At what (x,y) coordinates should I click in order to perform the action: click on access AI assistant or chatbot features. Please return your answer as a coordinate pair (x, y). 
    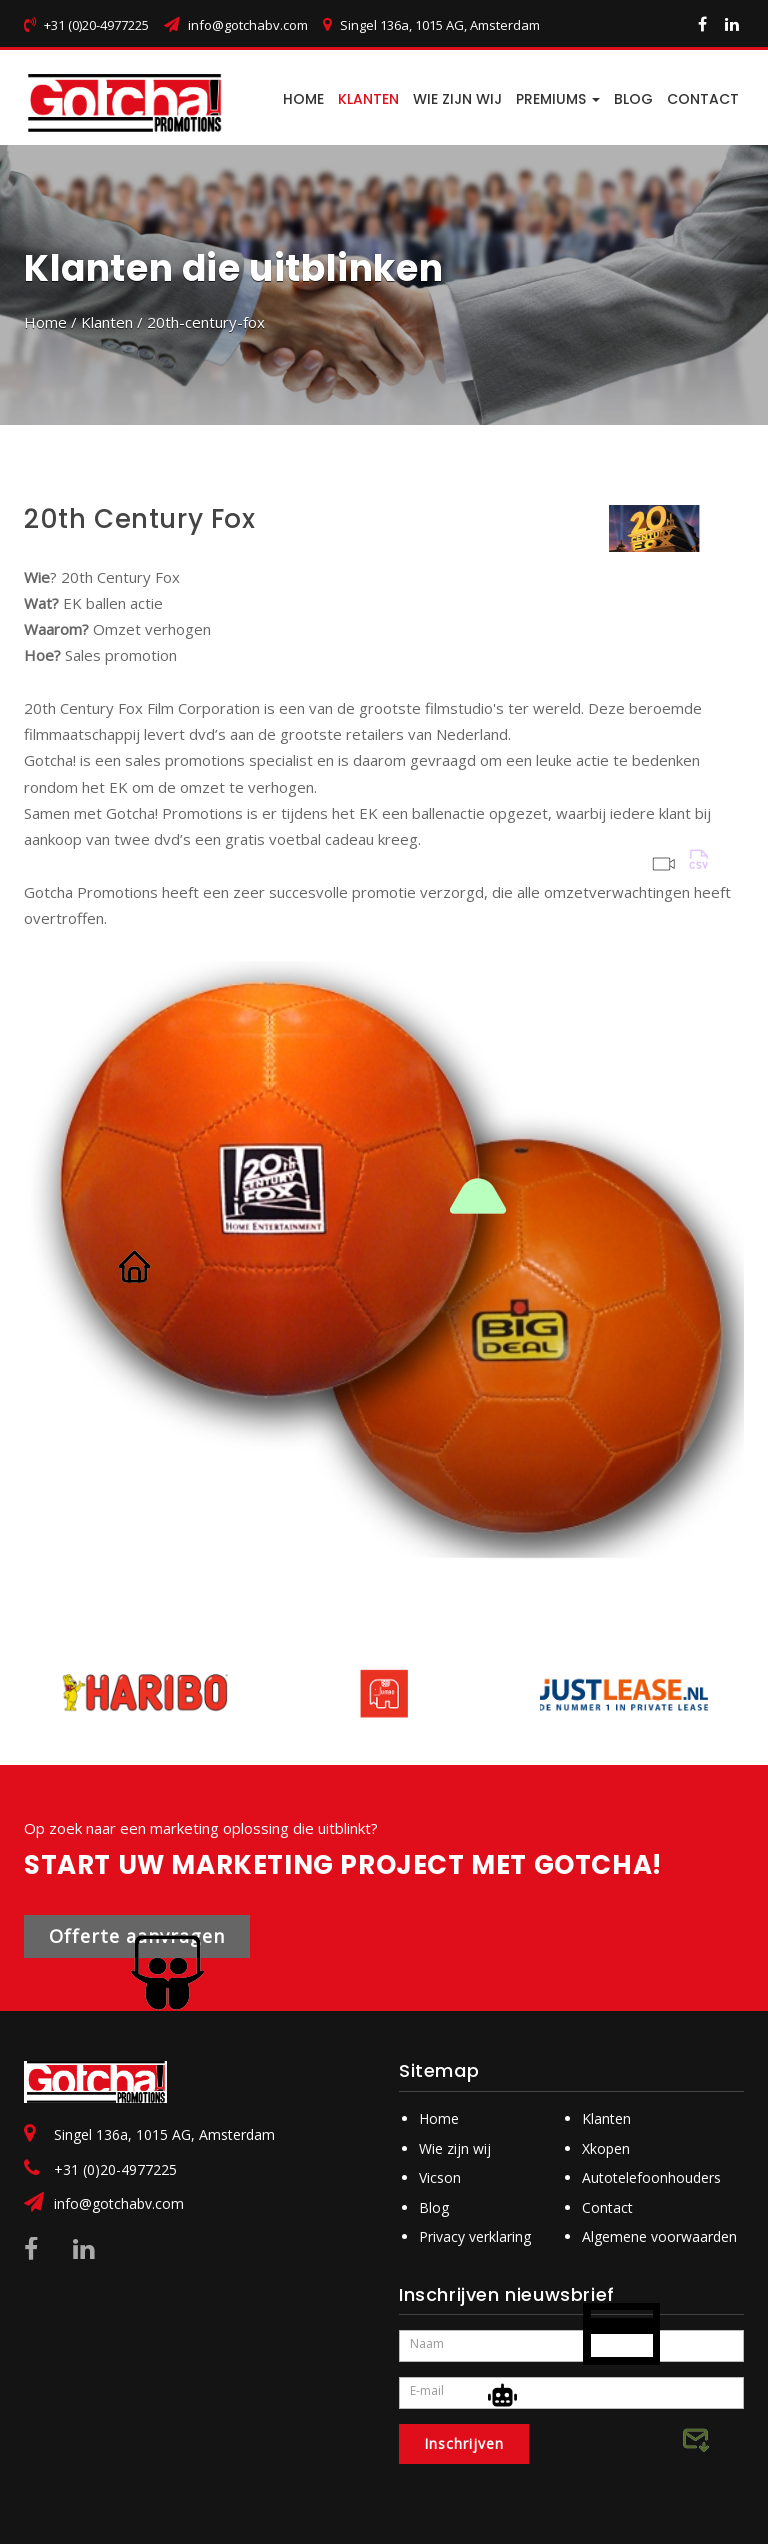
    Looking at the image, I should click on (502, 2396).